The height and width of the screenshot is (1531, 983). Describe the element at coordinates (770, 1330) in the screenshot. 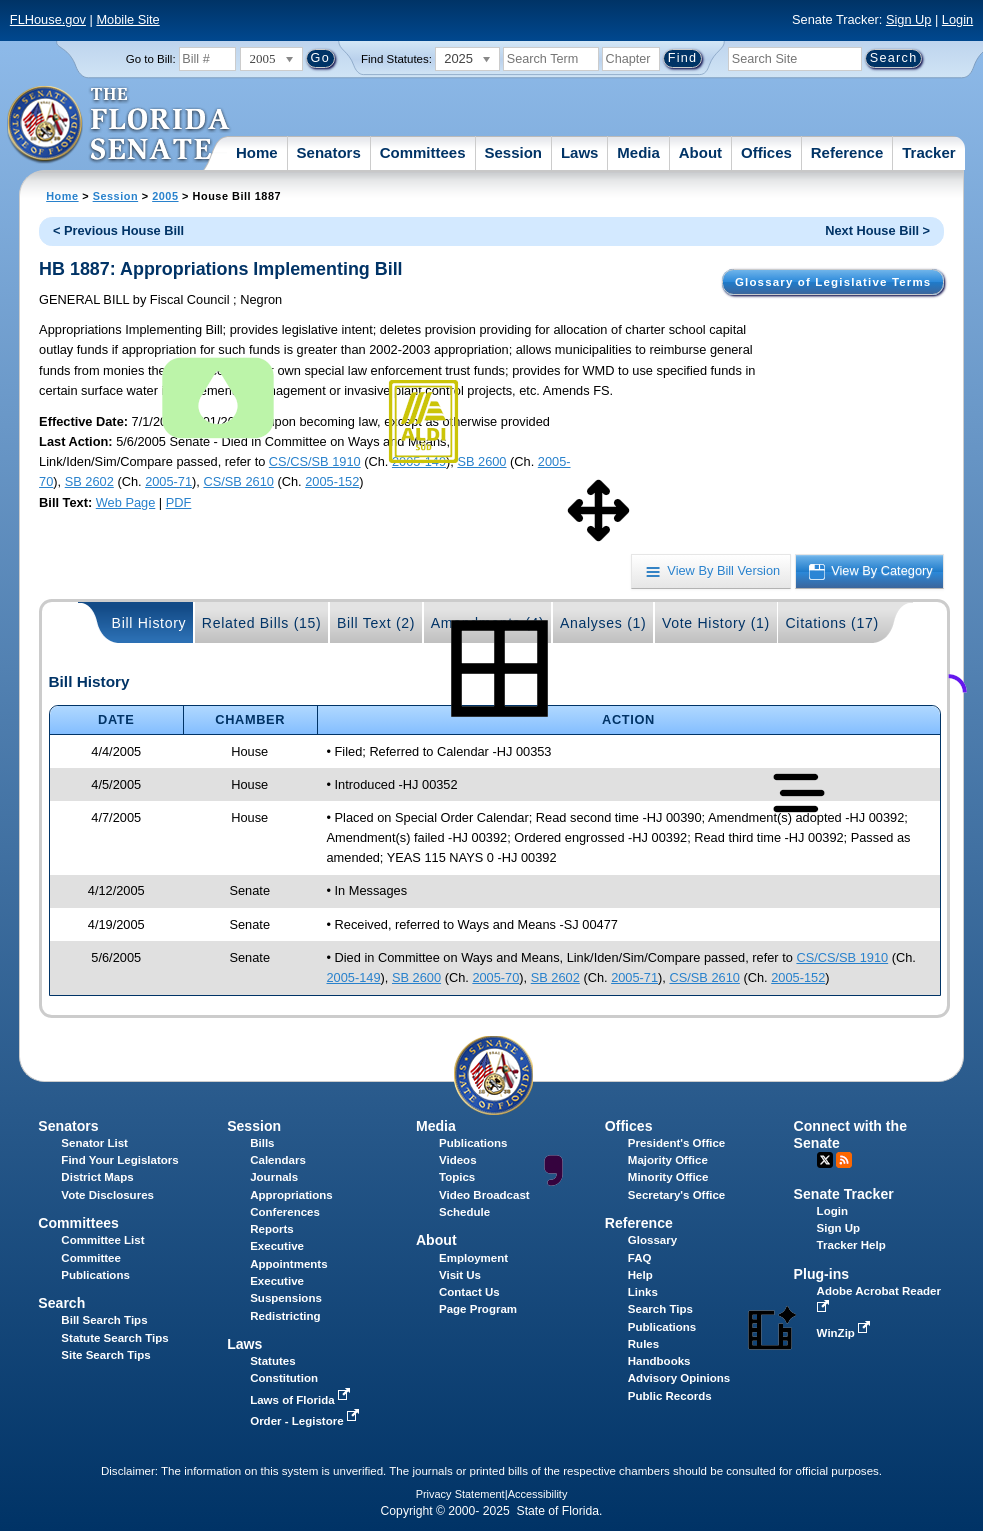

I see `generate video content using AI` at that location.